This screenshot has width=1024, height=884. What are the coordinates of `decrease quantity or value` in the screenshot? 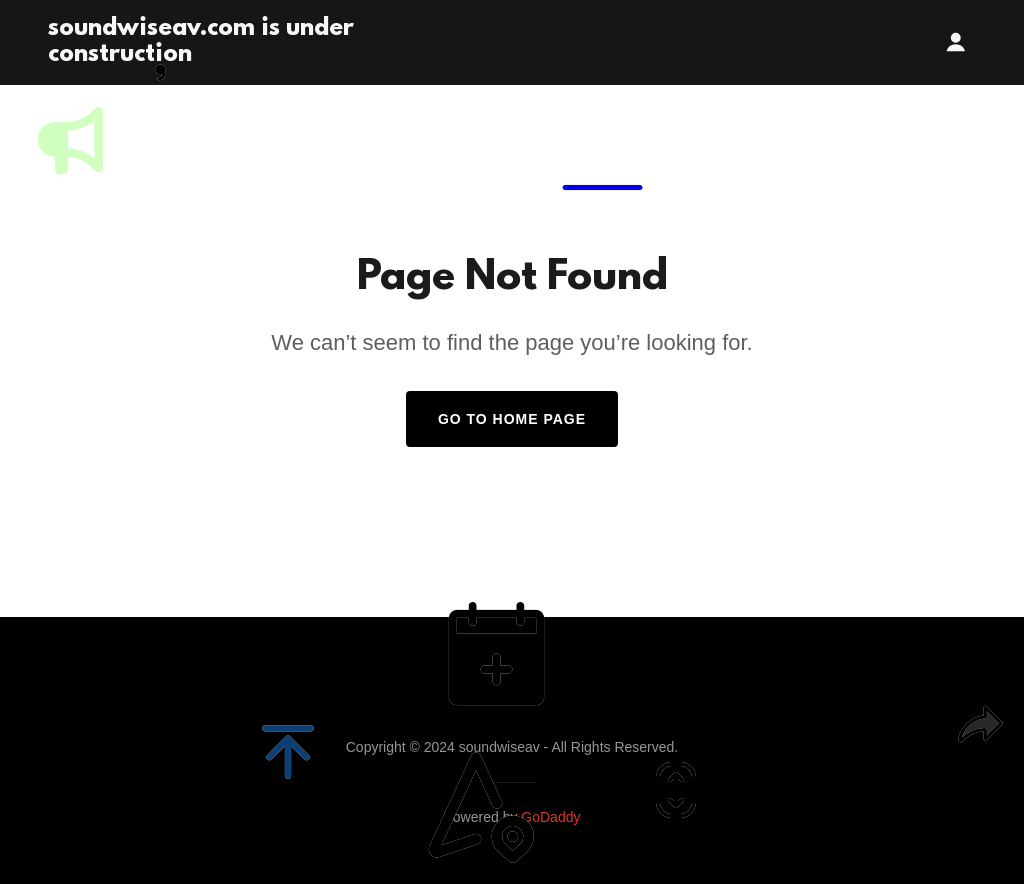 It's located at (602, 187).